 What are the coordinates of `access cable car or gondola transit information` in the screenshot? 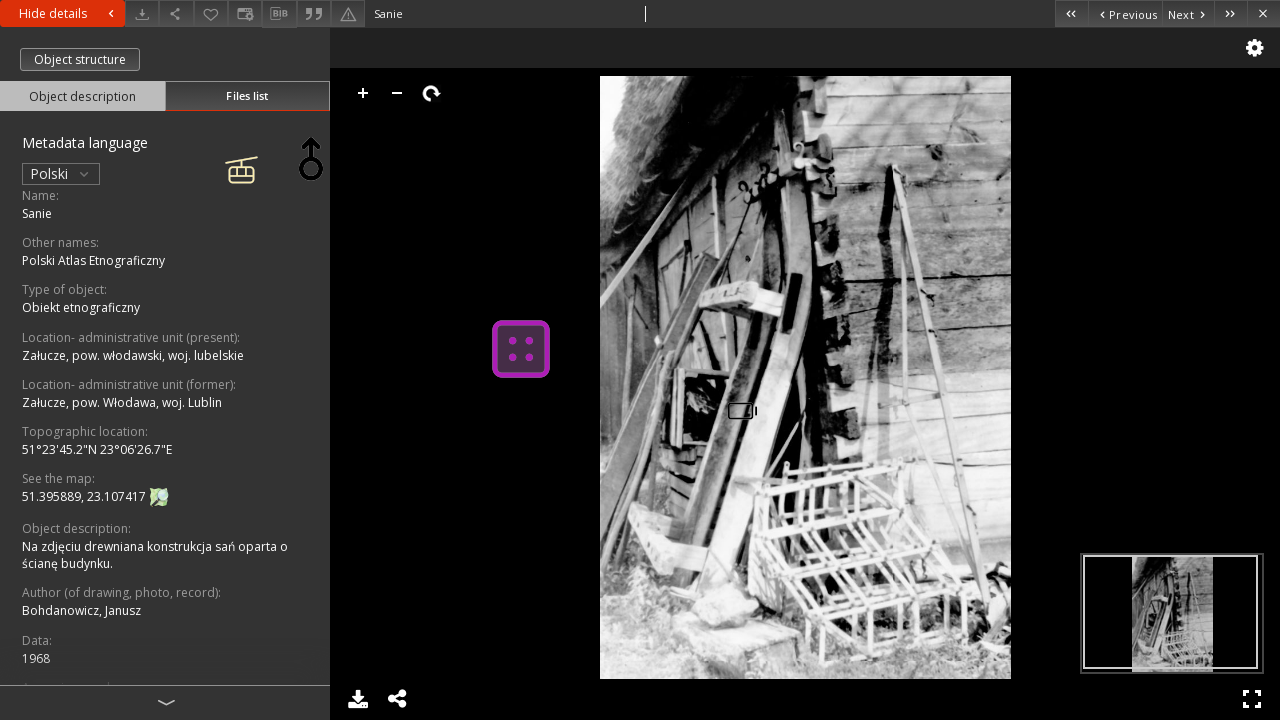 It's located at (241, 170).